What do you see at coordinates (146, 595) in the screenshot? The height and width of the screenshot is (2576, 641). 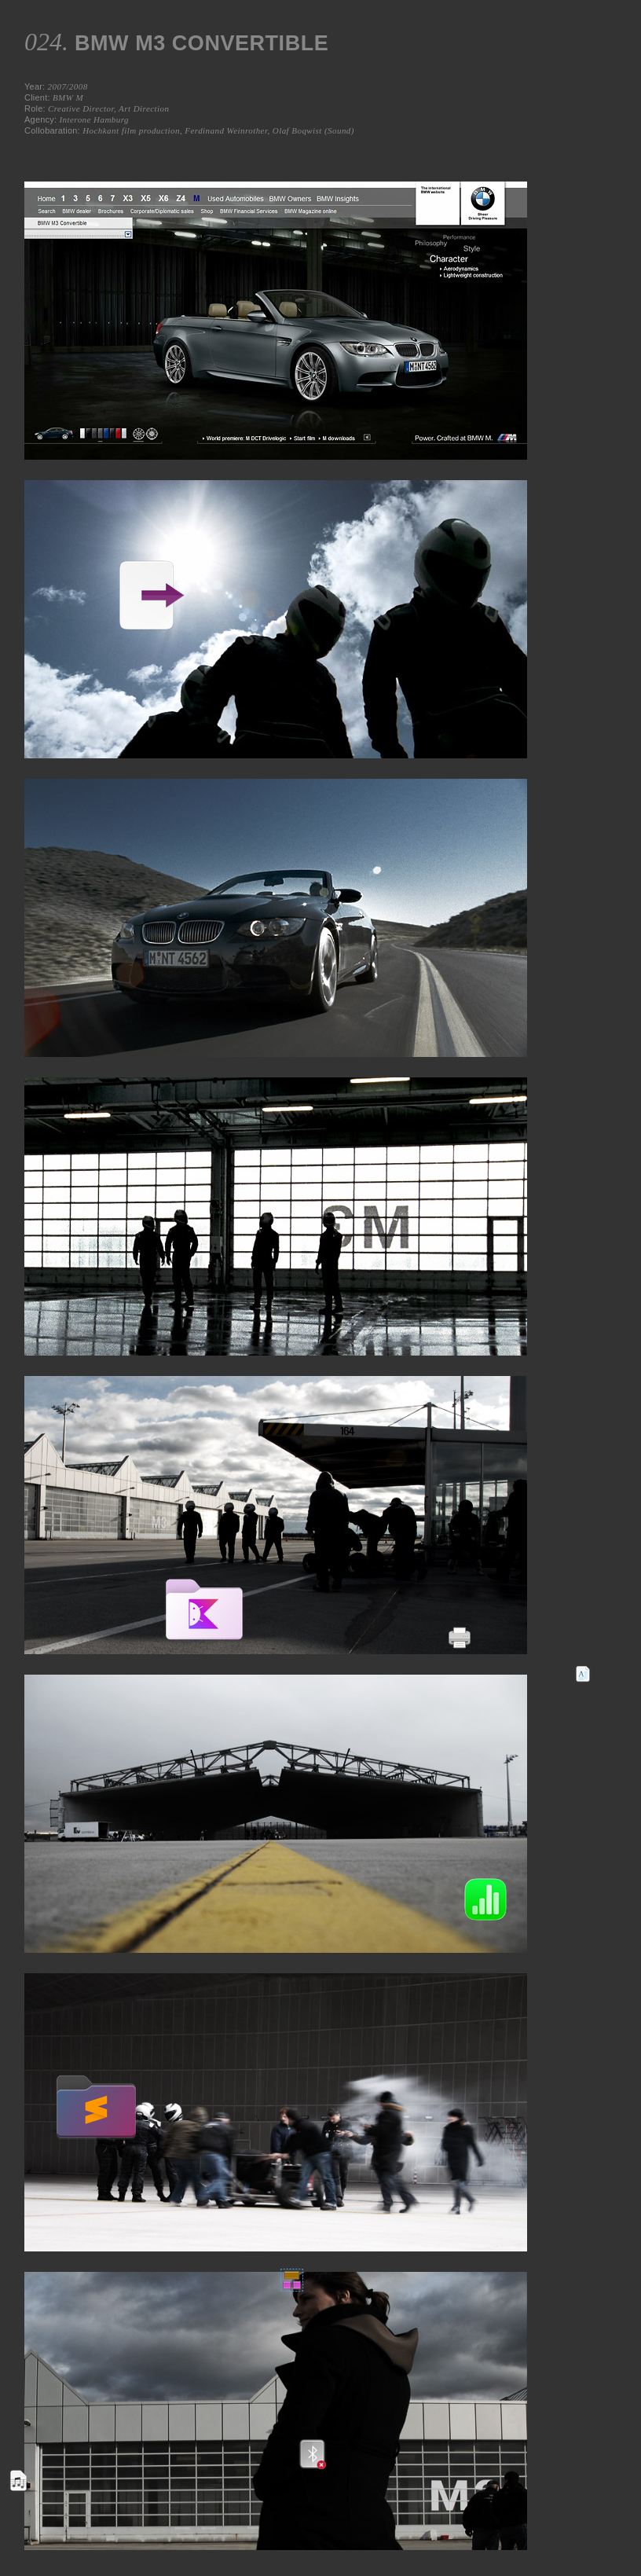 I see `export document to another location` at bounding box center [146, 595].